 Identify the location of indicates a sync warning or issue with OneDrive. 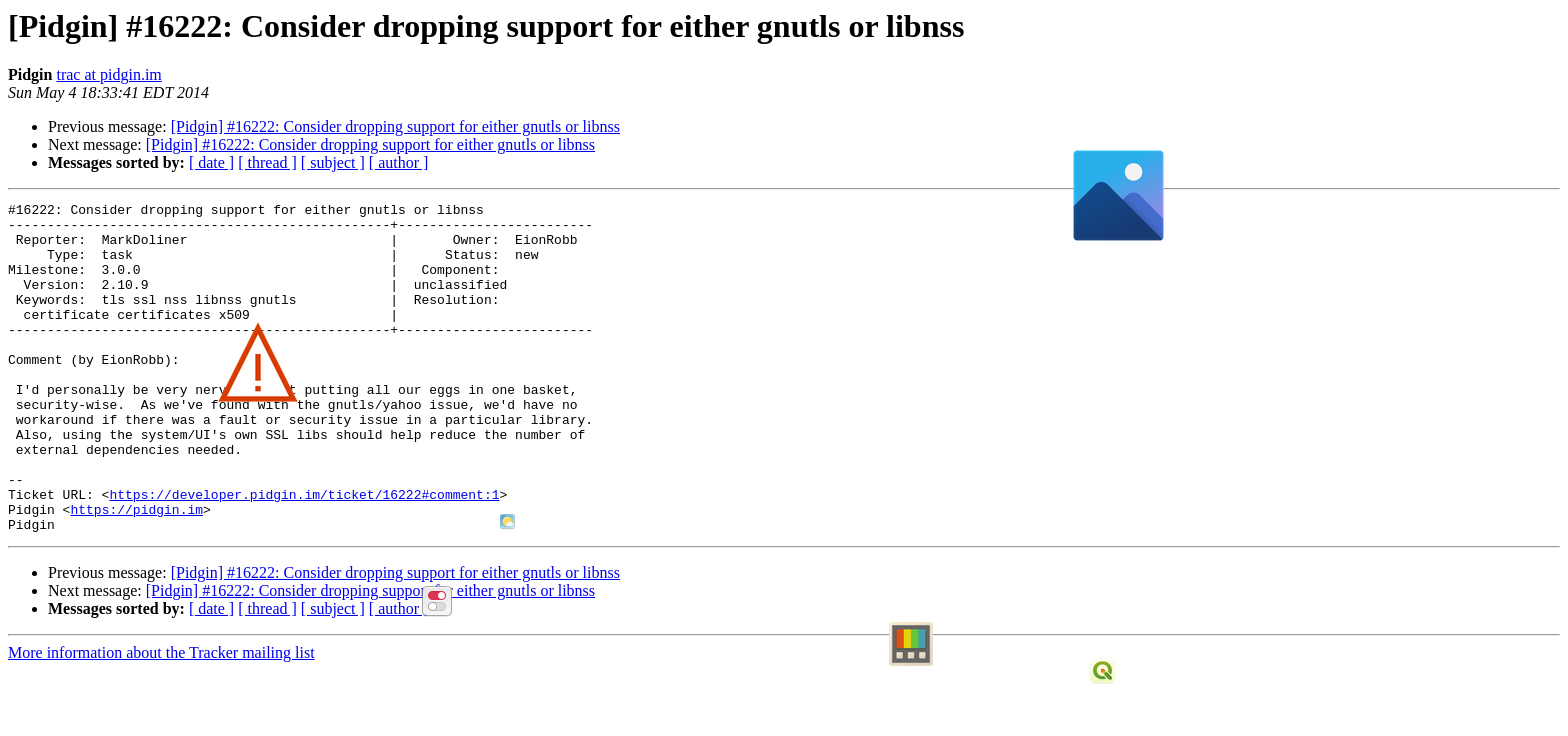
(258, 362).